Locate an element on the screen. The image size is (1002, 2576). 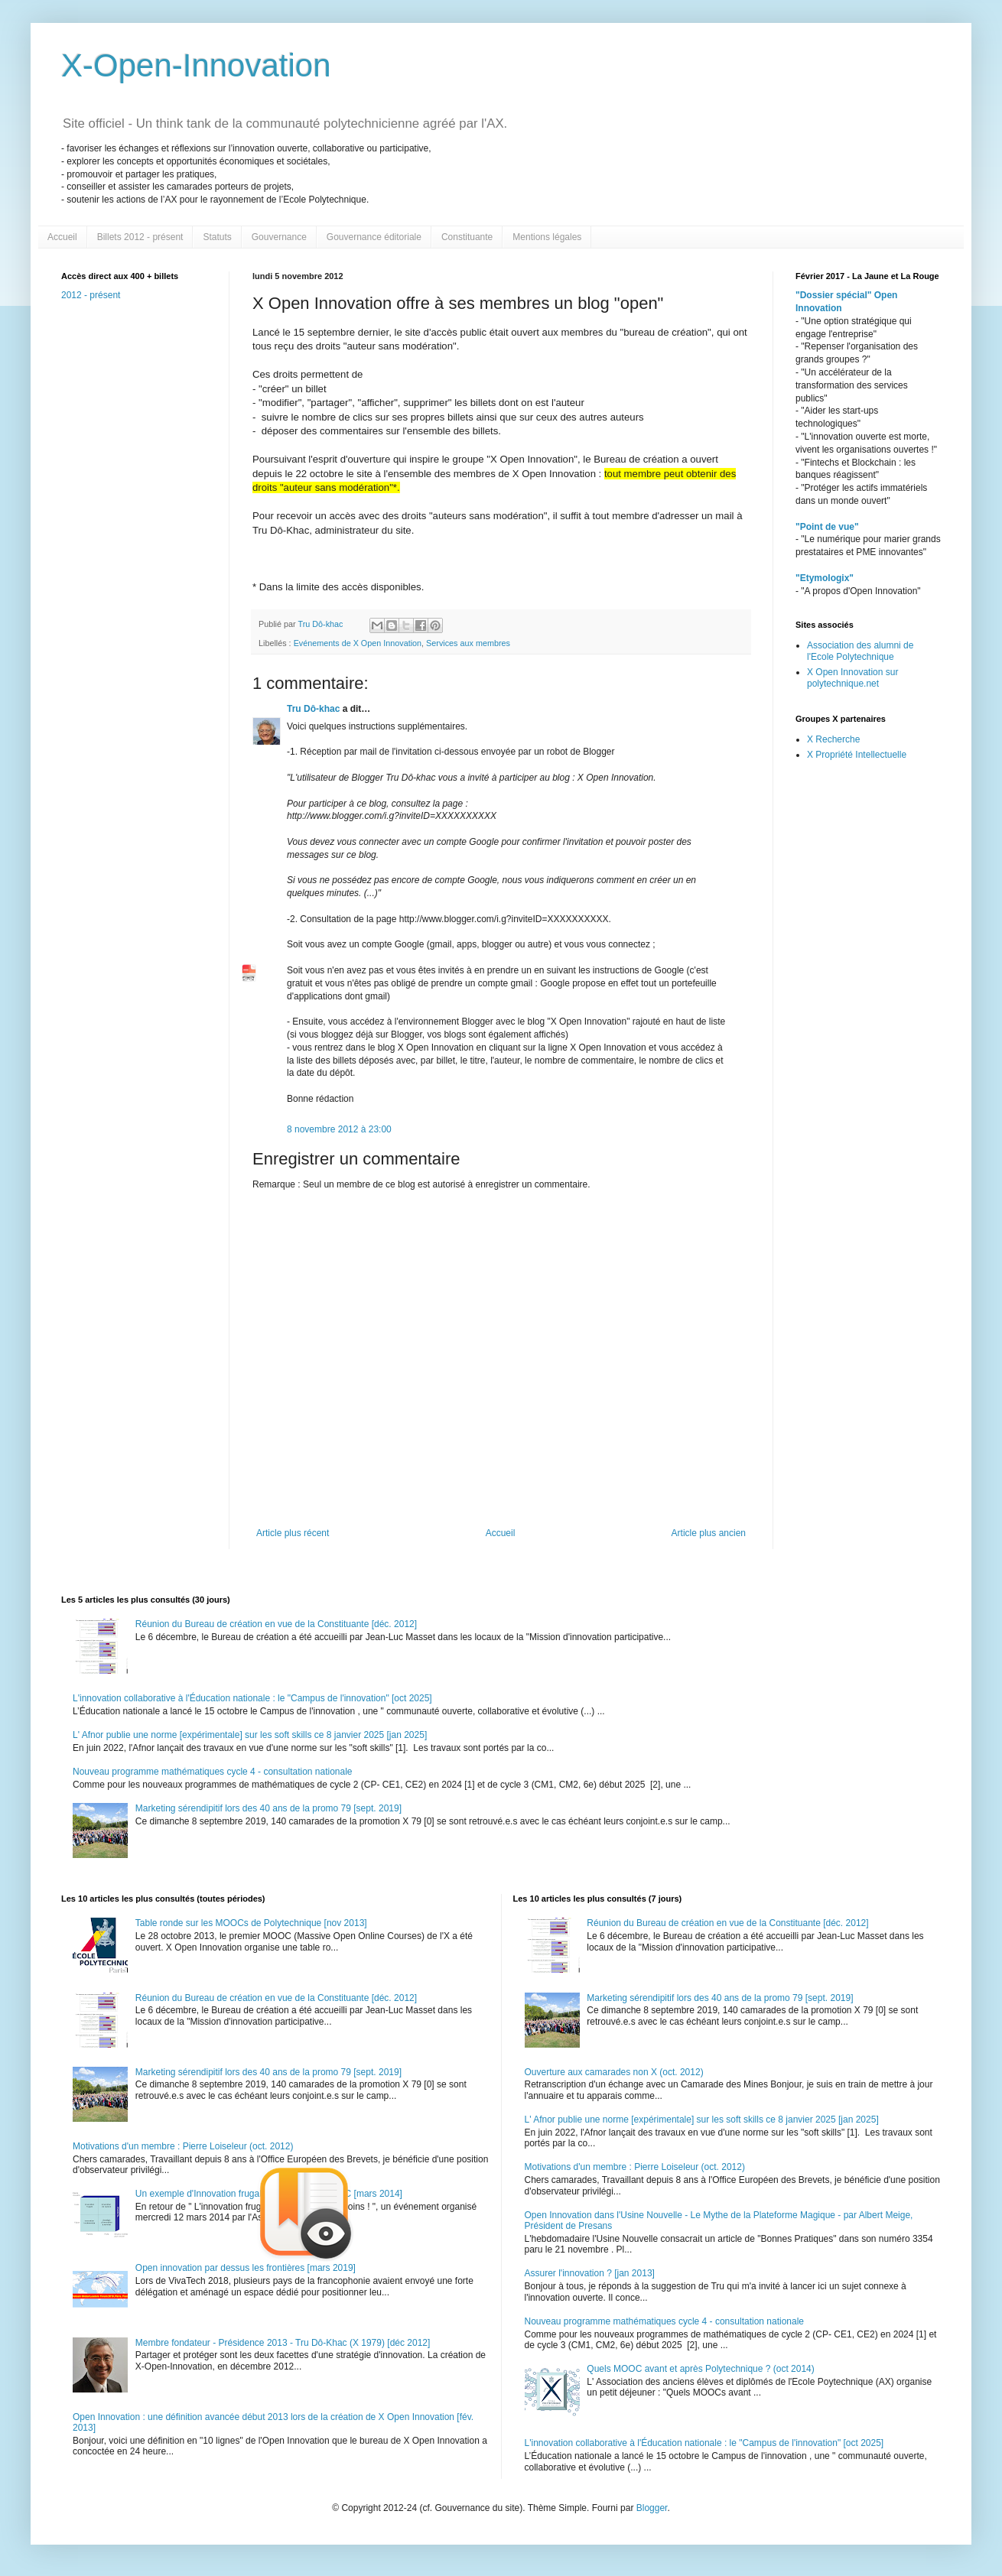
open the papers document reader app is located at coordinates (249, 973).